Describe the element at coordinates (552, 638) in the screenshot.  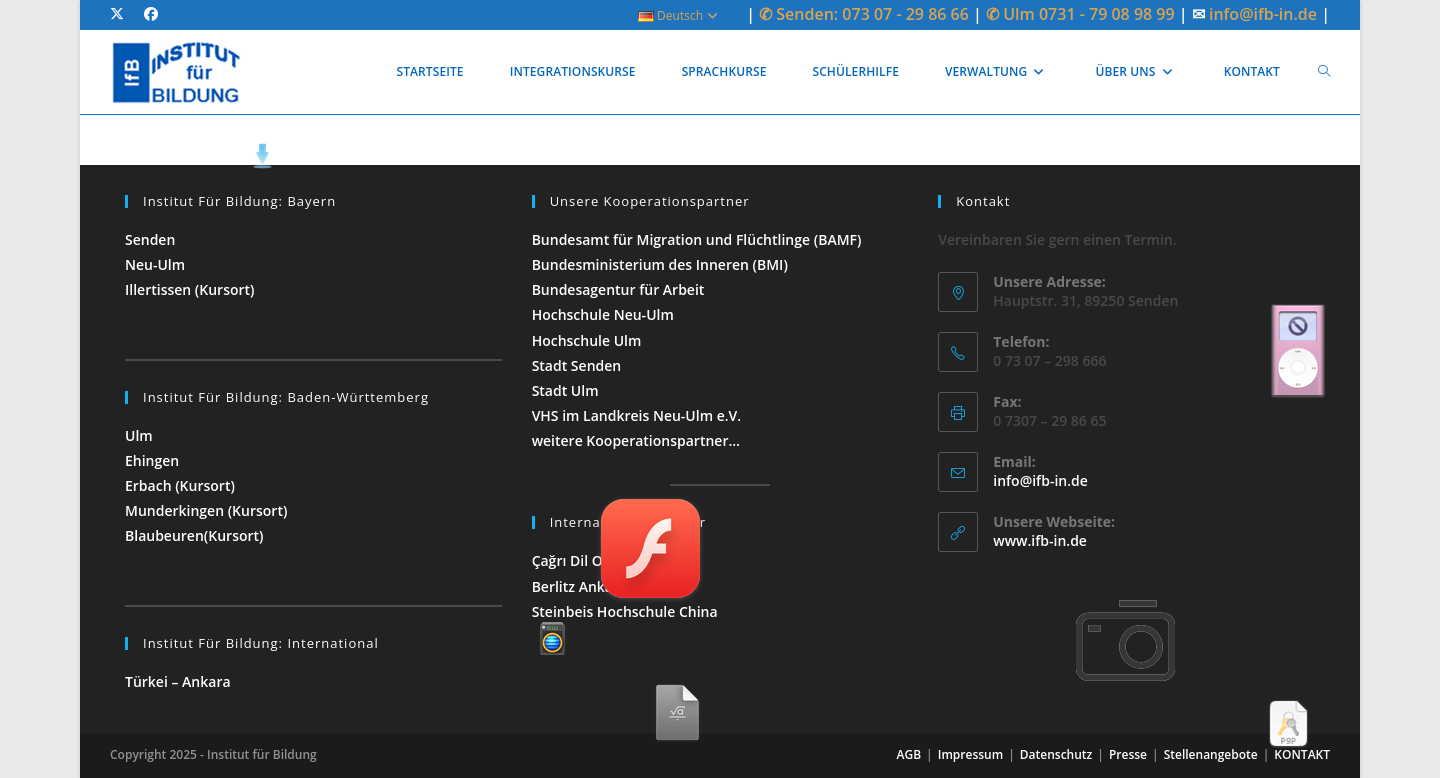
I see `access RAID 0 storage configuration settings` at that location.